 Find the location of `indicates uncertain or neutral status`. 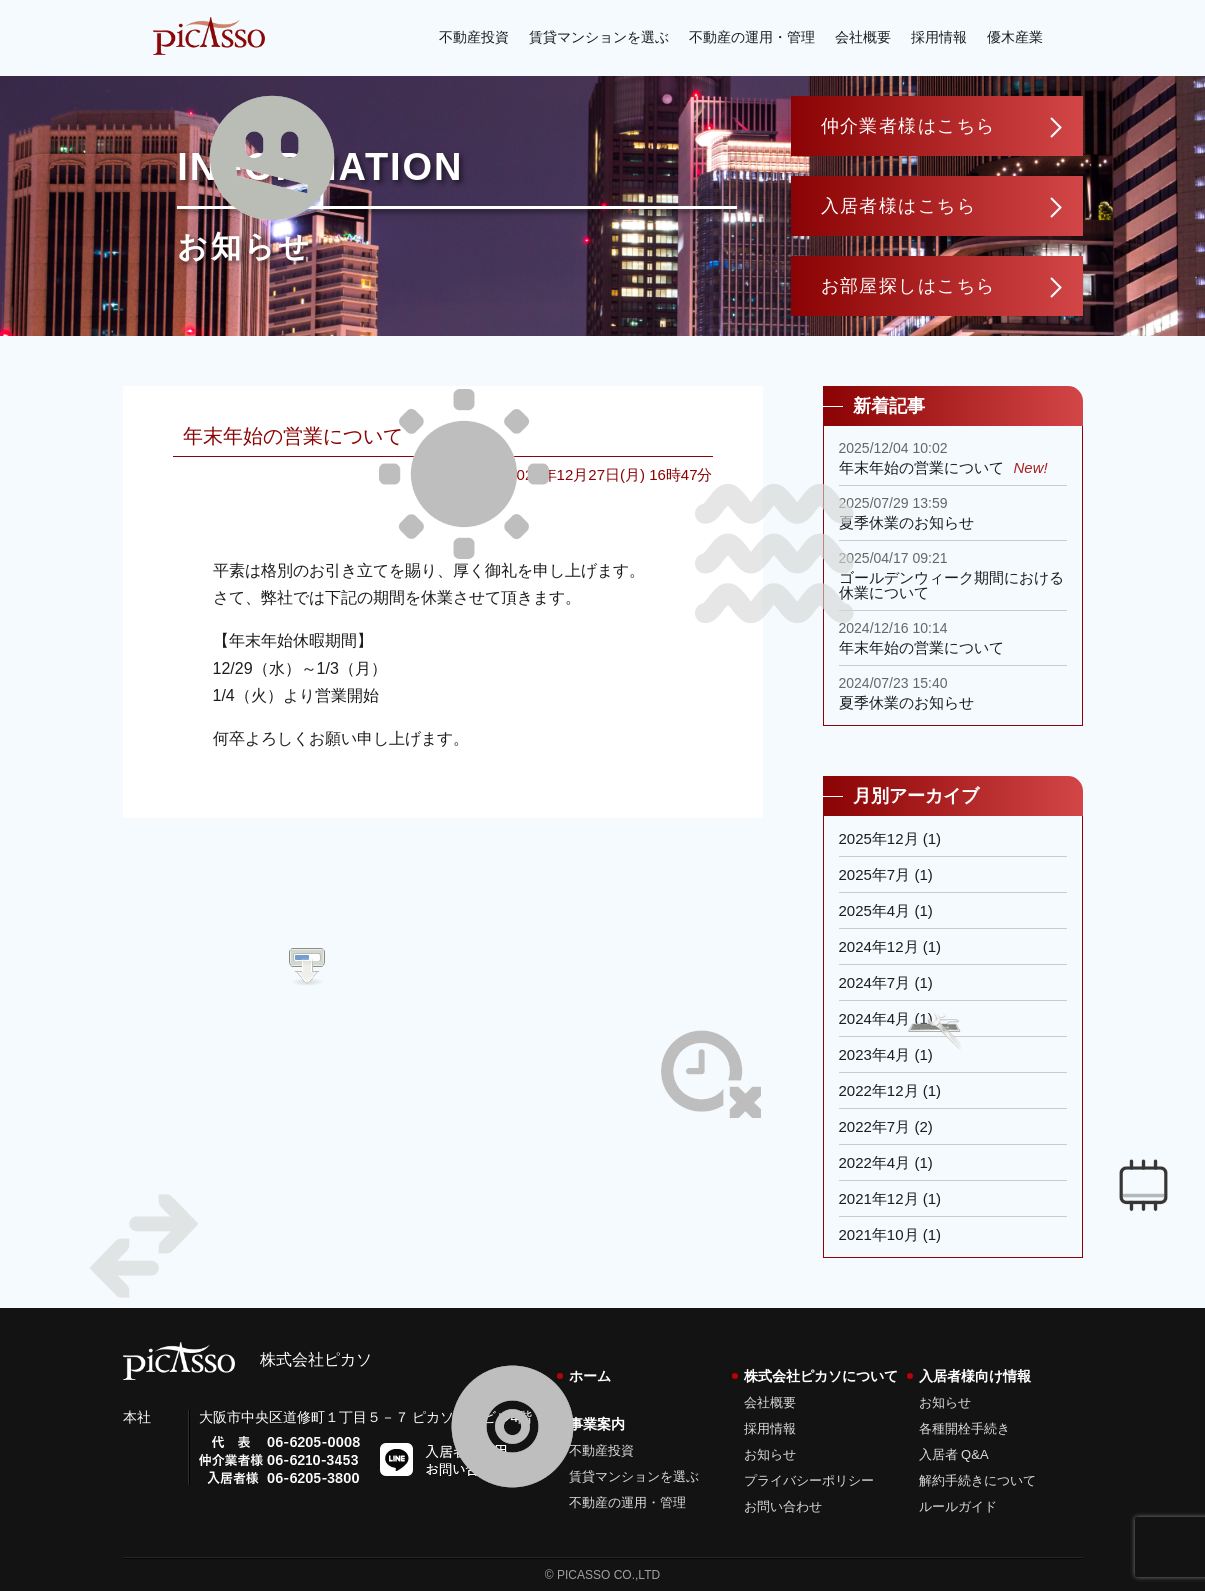

indicates uncertain or neutral status is located at coordinates (272, 158).